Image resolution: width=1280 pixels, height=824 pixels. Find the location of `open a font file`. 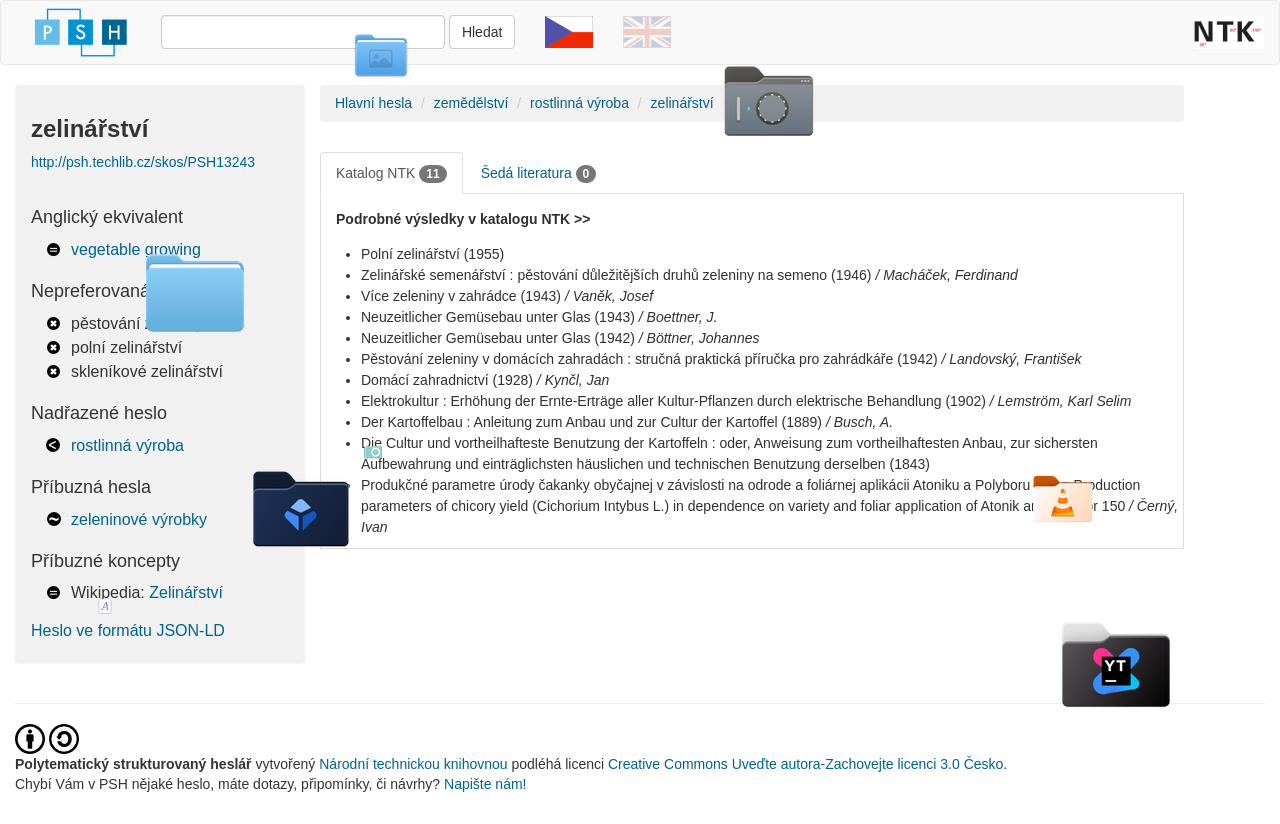

open a font file is located at coordinates (105, 606).